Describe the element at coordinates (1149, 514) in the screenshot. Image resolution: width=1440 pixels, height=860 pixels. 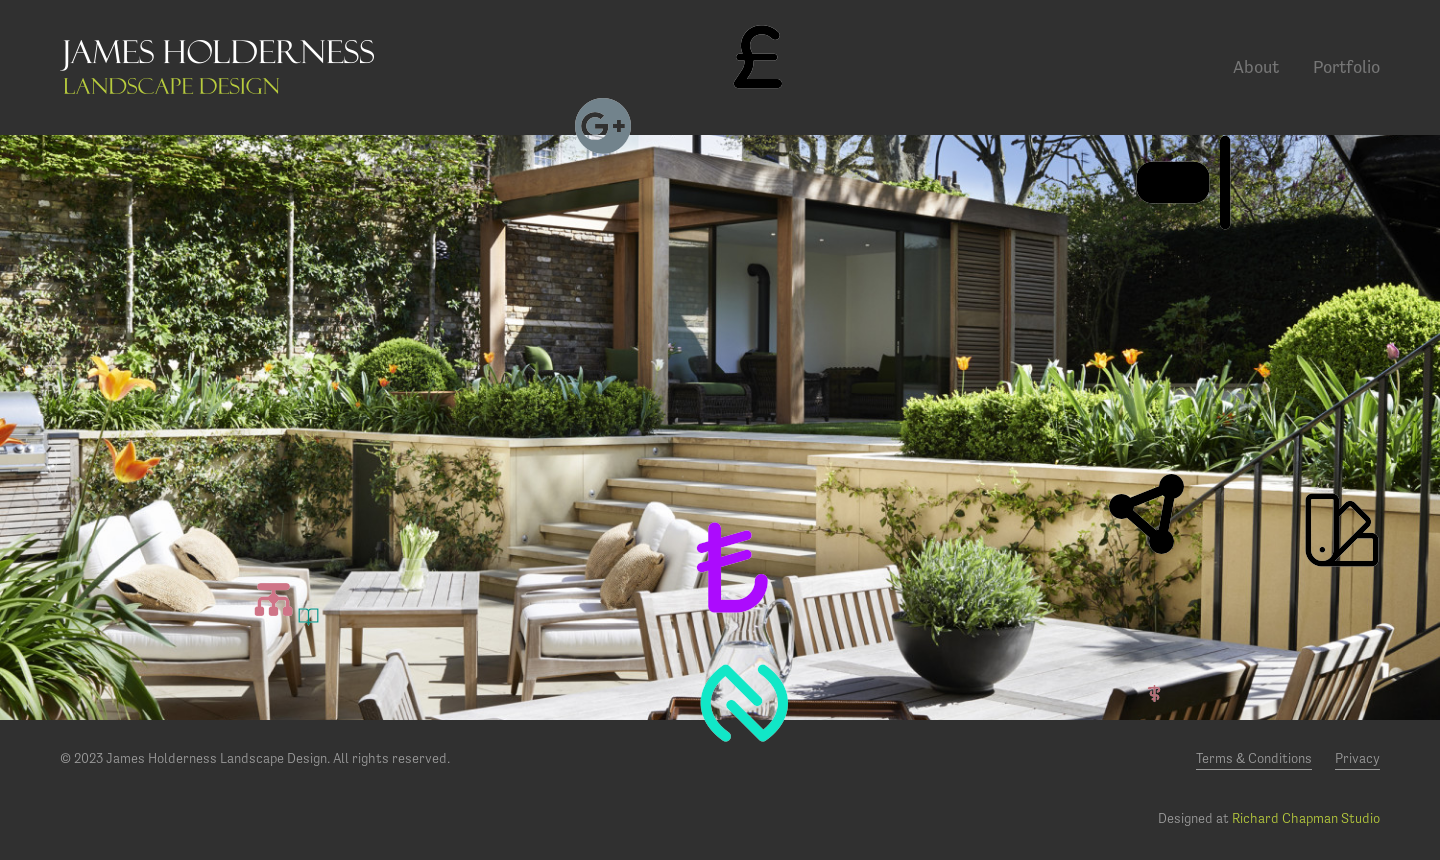
I see `view network connections` at that location.